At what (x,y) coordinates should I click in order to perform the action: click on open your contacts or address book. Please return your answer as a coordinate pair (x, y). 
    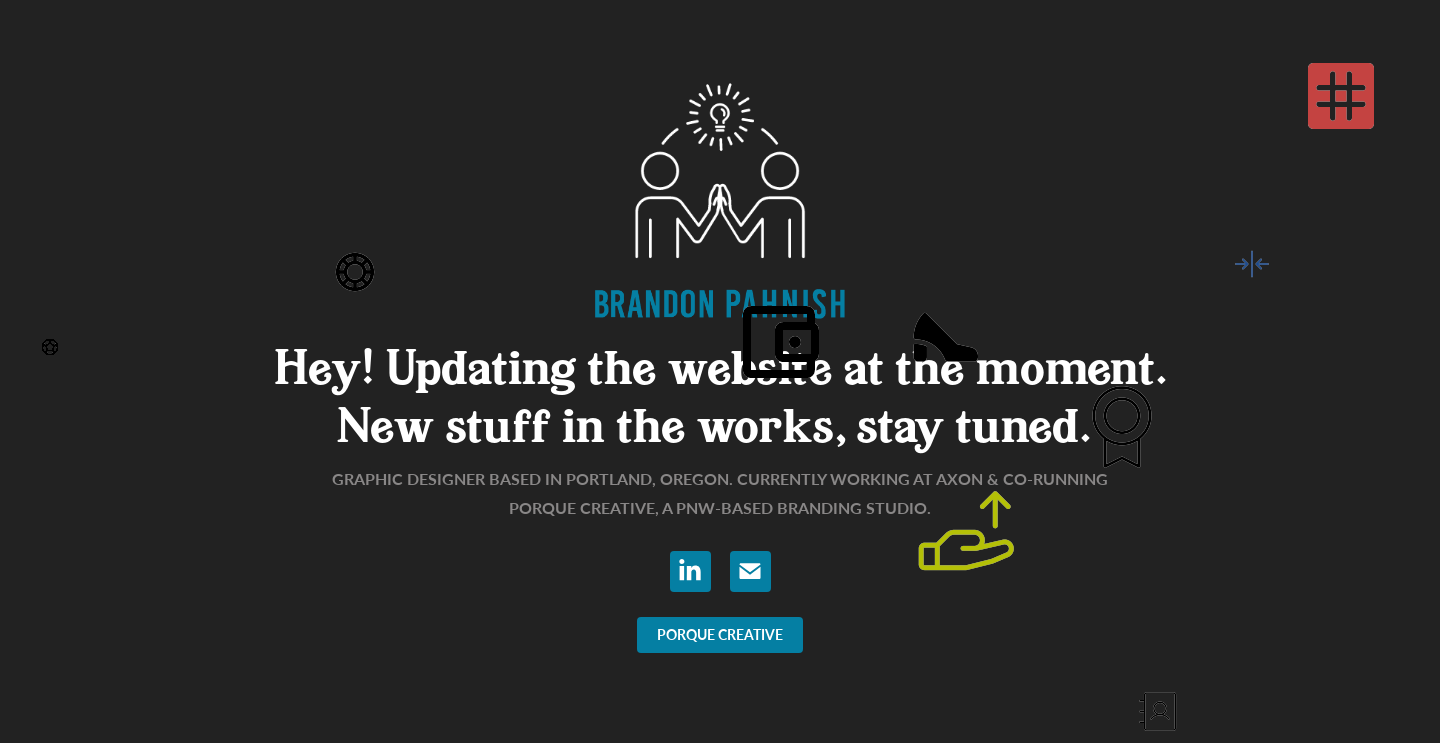
    Looking at the image, I should click on (1158, 711).